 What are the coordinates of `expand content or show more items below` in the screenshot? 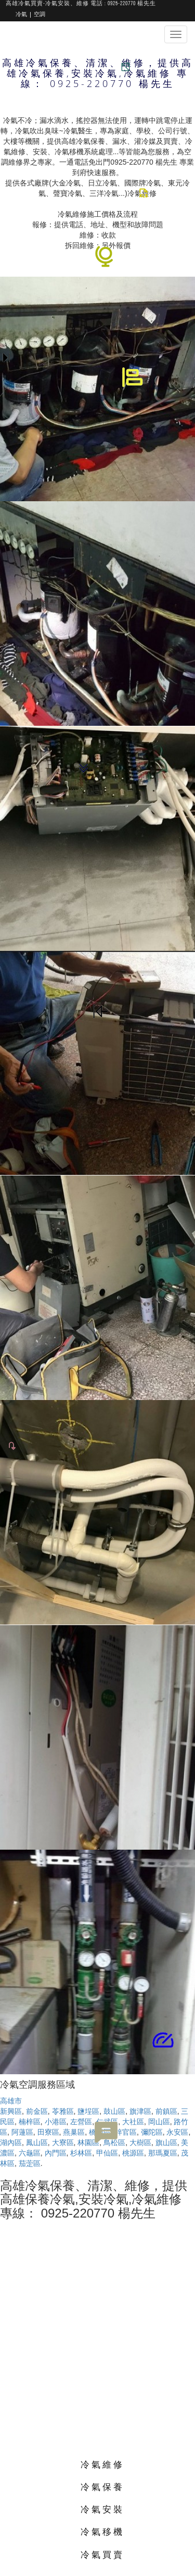 It's located at (83, 767).